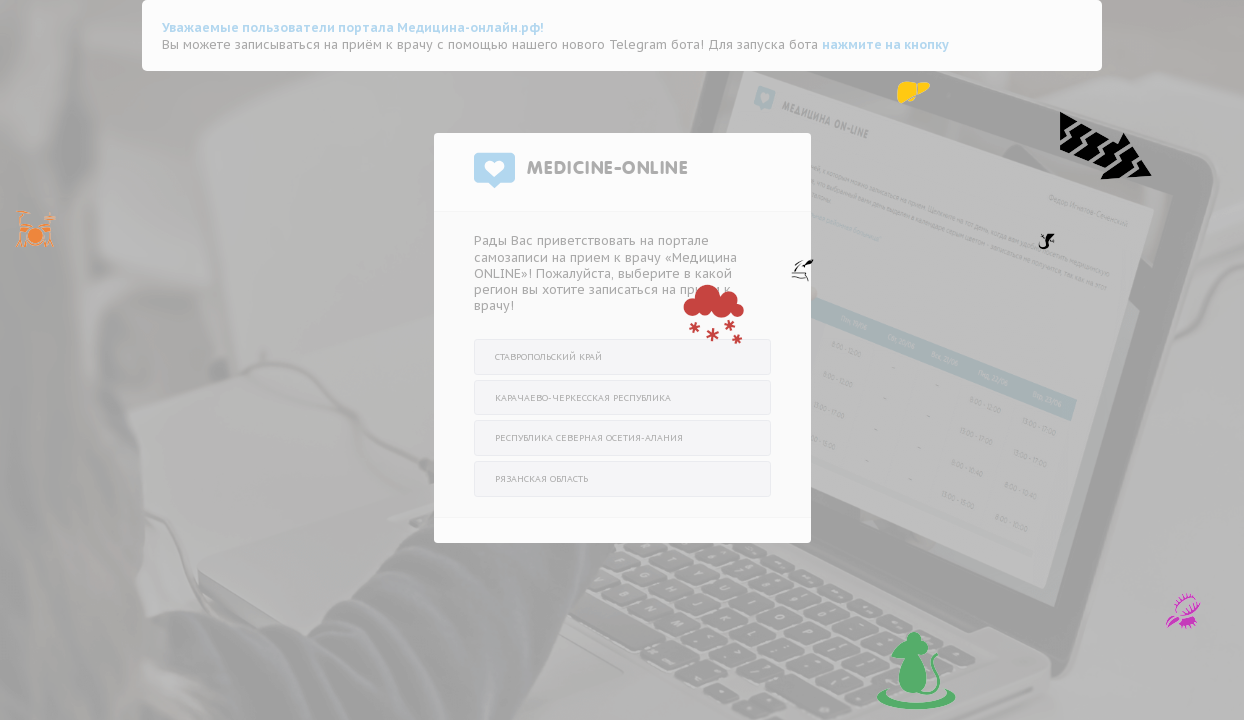 The width and height of the screenshot is (1244, 720). Describe the element at coordinates (713, 314) in the screenshot. I see `indicates snowy weather conditions` at that location.